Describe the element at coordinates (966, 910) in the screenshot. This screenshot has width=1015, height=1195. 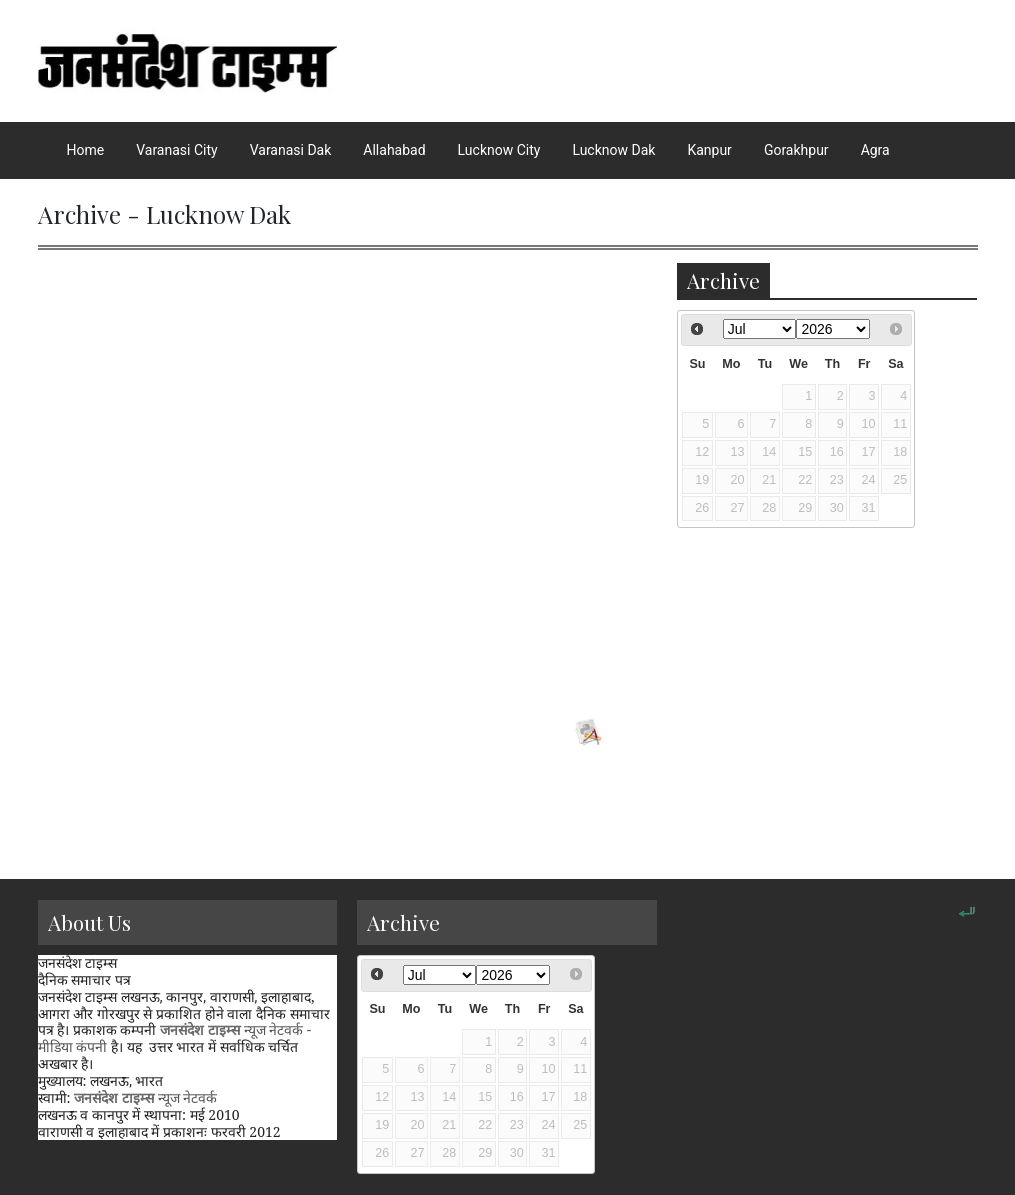
I see `reply to all recipients in an email thread` at that location.